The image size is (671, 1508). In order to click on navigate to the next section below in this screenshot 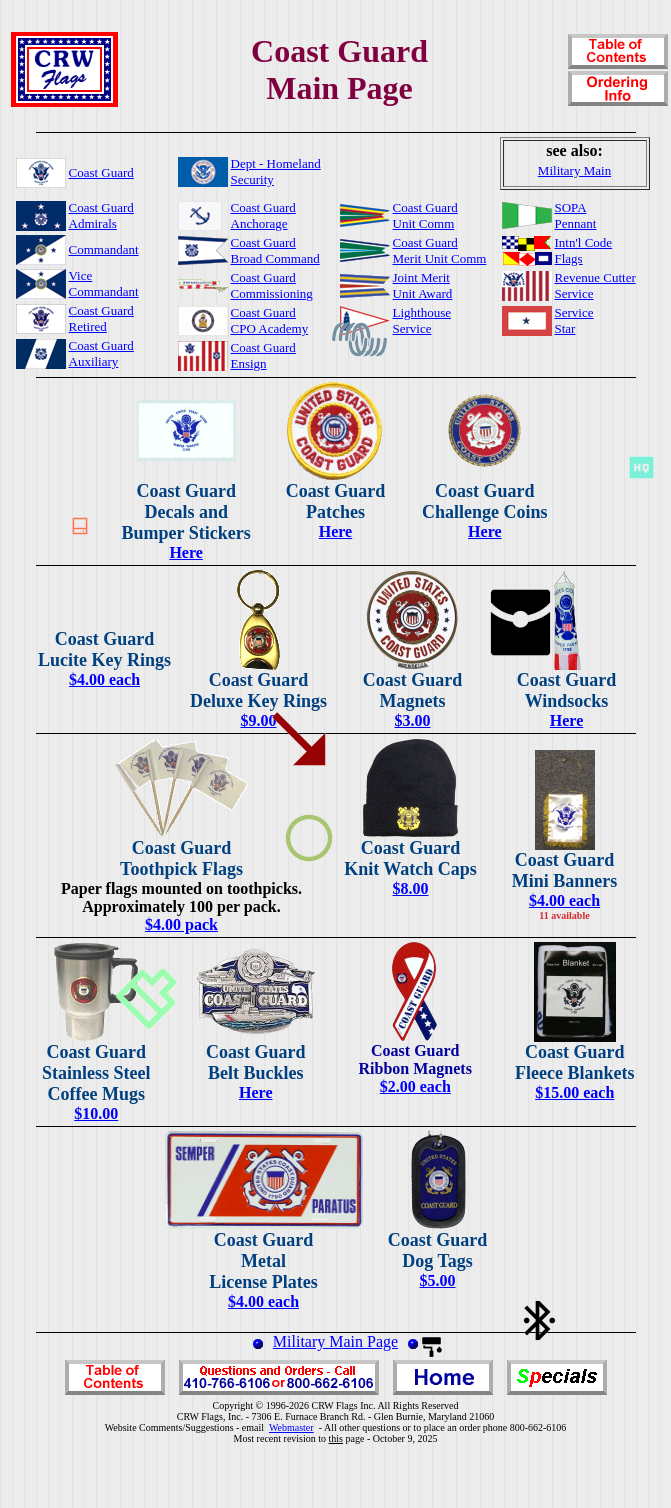, I will do `click(300, 740)`.